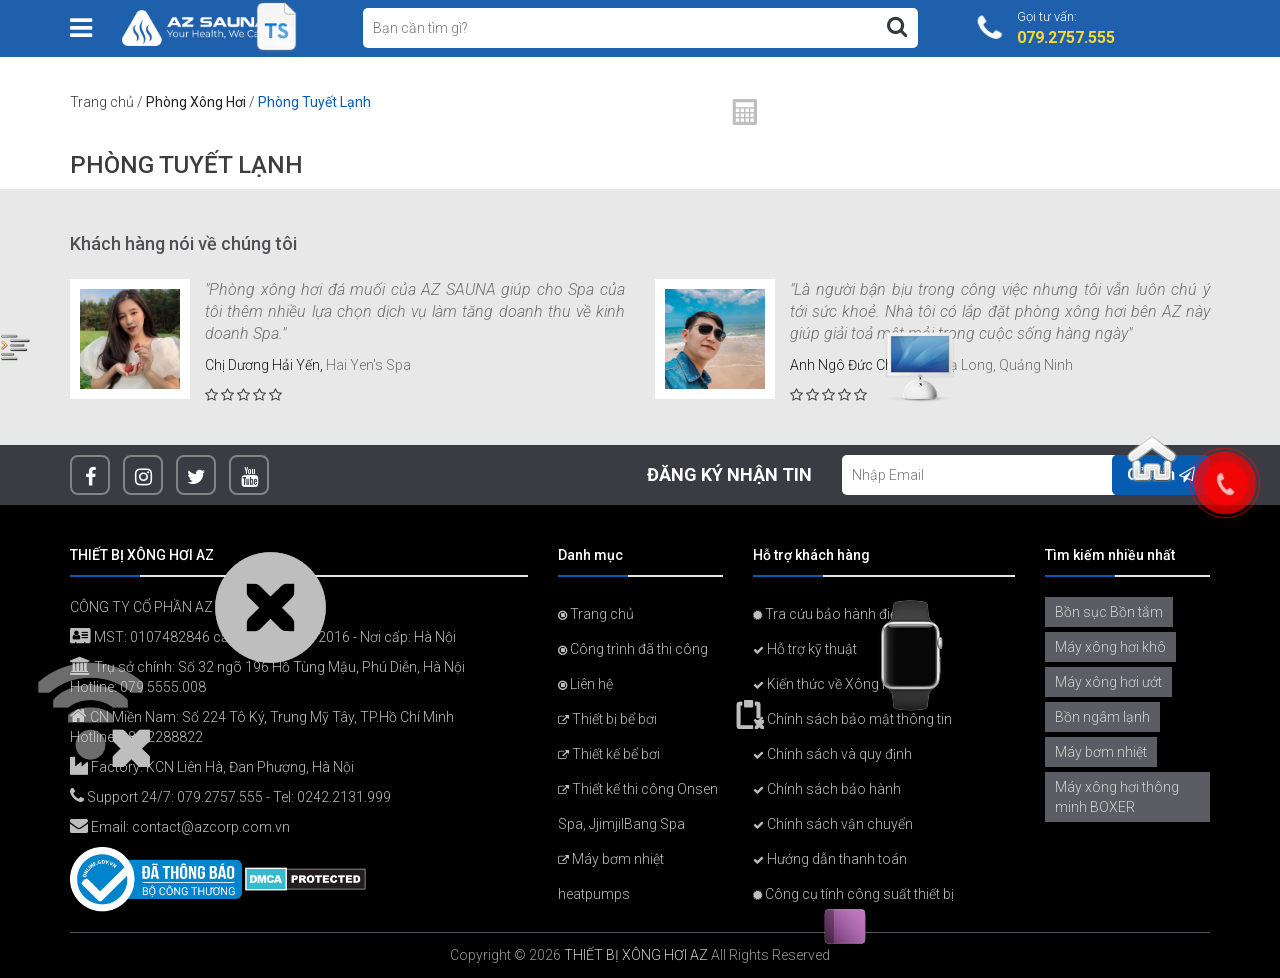 Image resolution: width=1280 pixels, height=978 pixels. What do you see at coordinates (749, 714) in the screenshot?
I see `indicates an overdue or expired task` at bounding box center [749, 714].